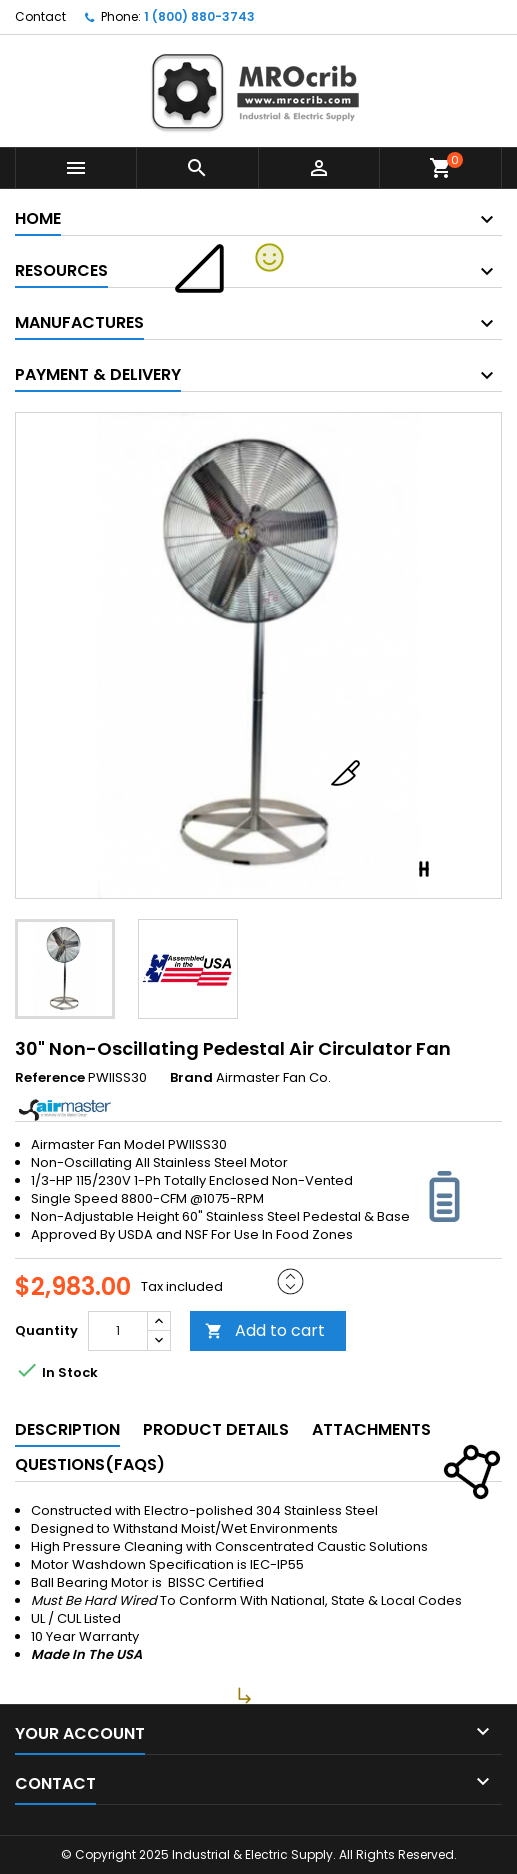 The width and height of the screenshot is (517, 1874). I want to click on move item down and to the right, so click(243, 1695).